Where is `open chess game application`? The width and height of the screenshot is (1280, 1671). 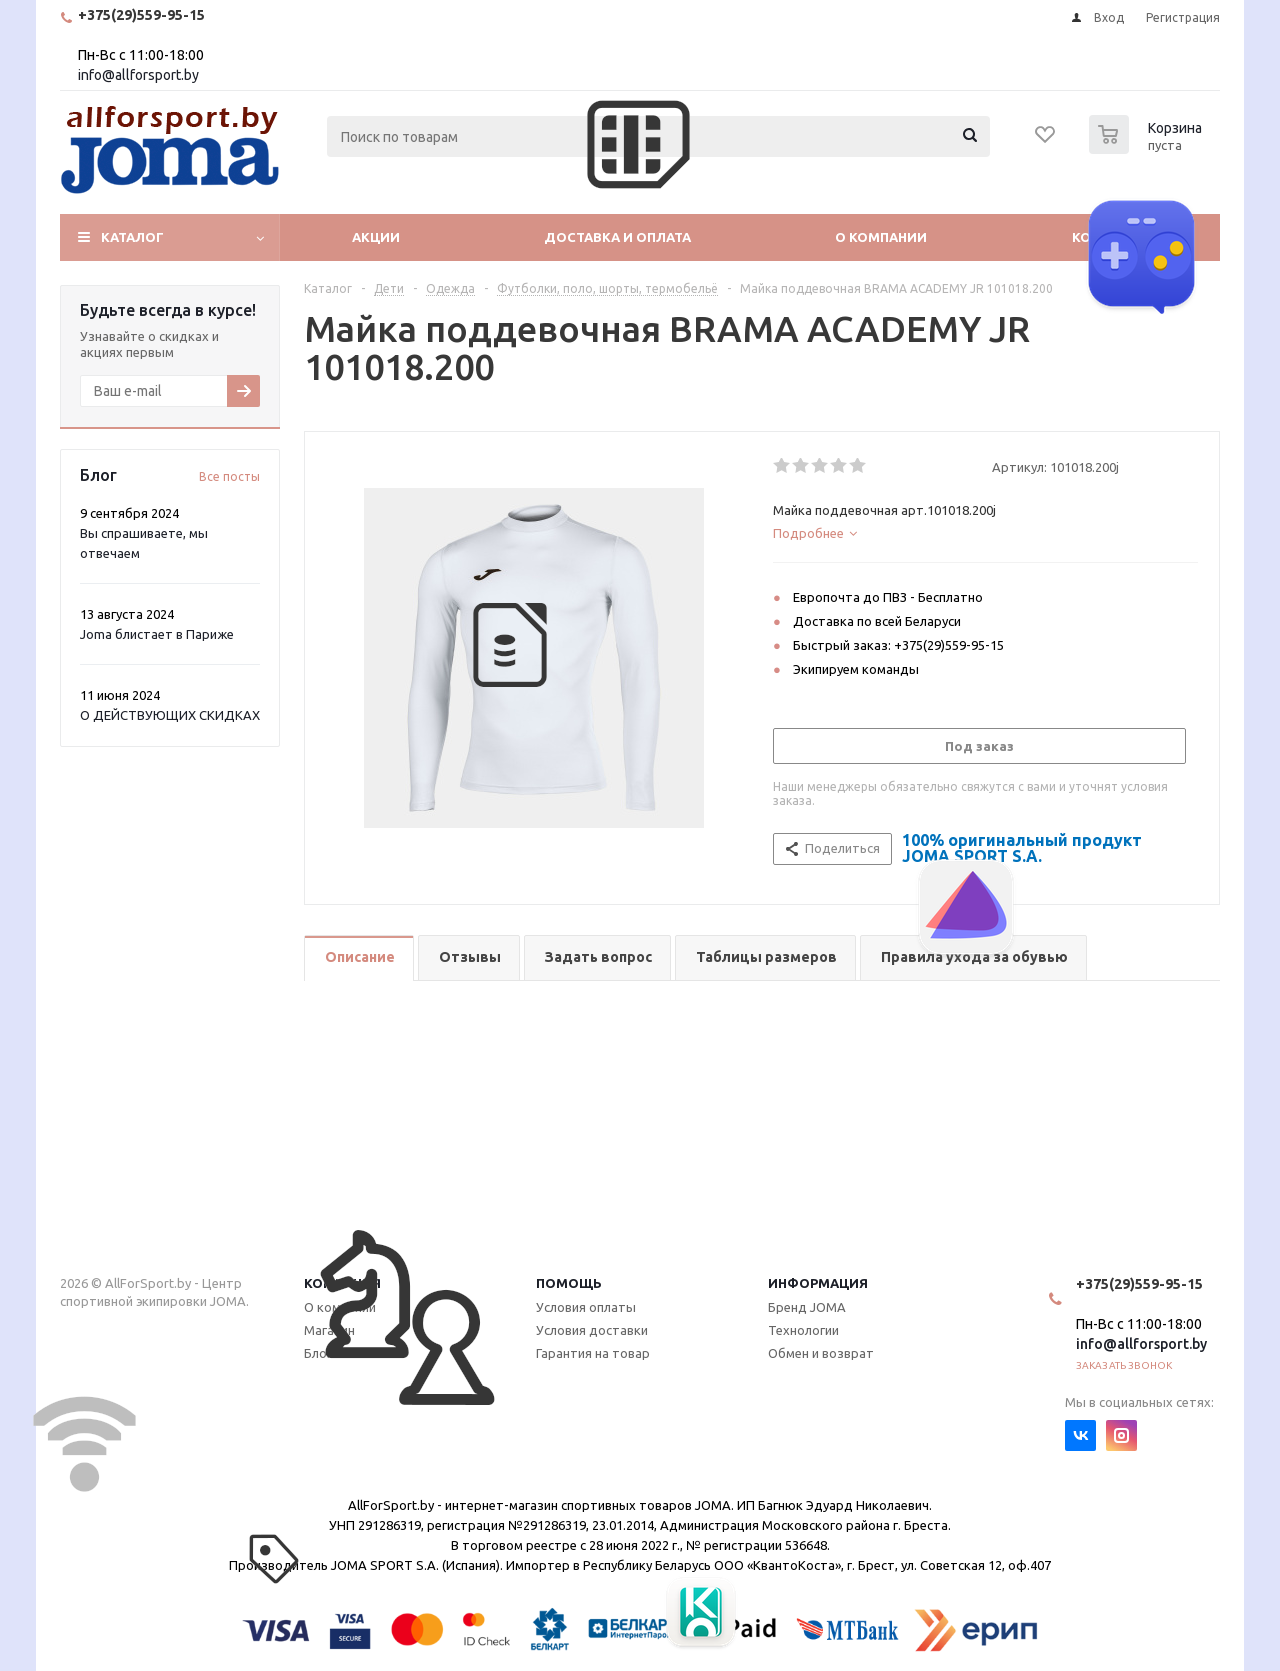
open chess game application is located at coordinates (407, 1317).